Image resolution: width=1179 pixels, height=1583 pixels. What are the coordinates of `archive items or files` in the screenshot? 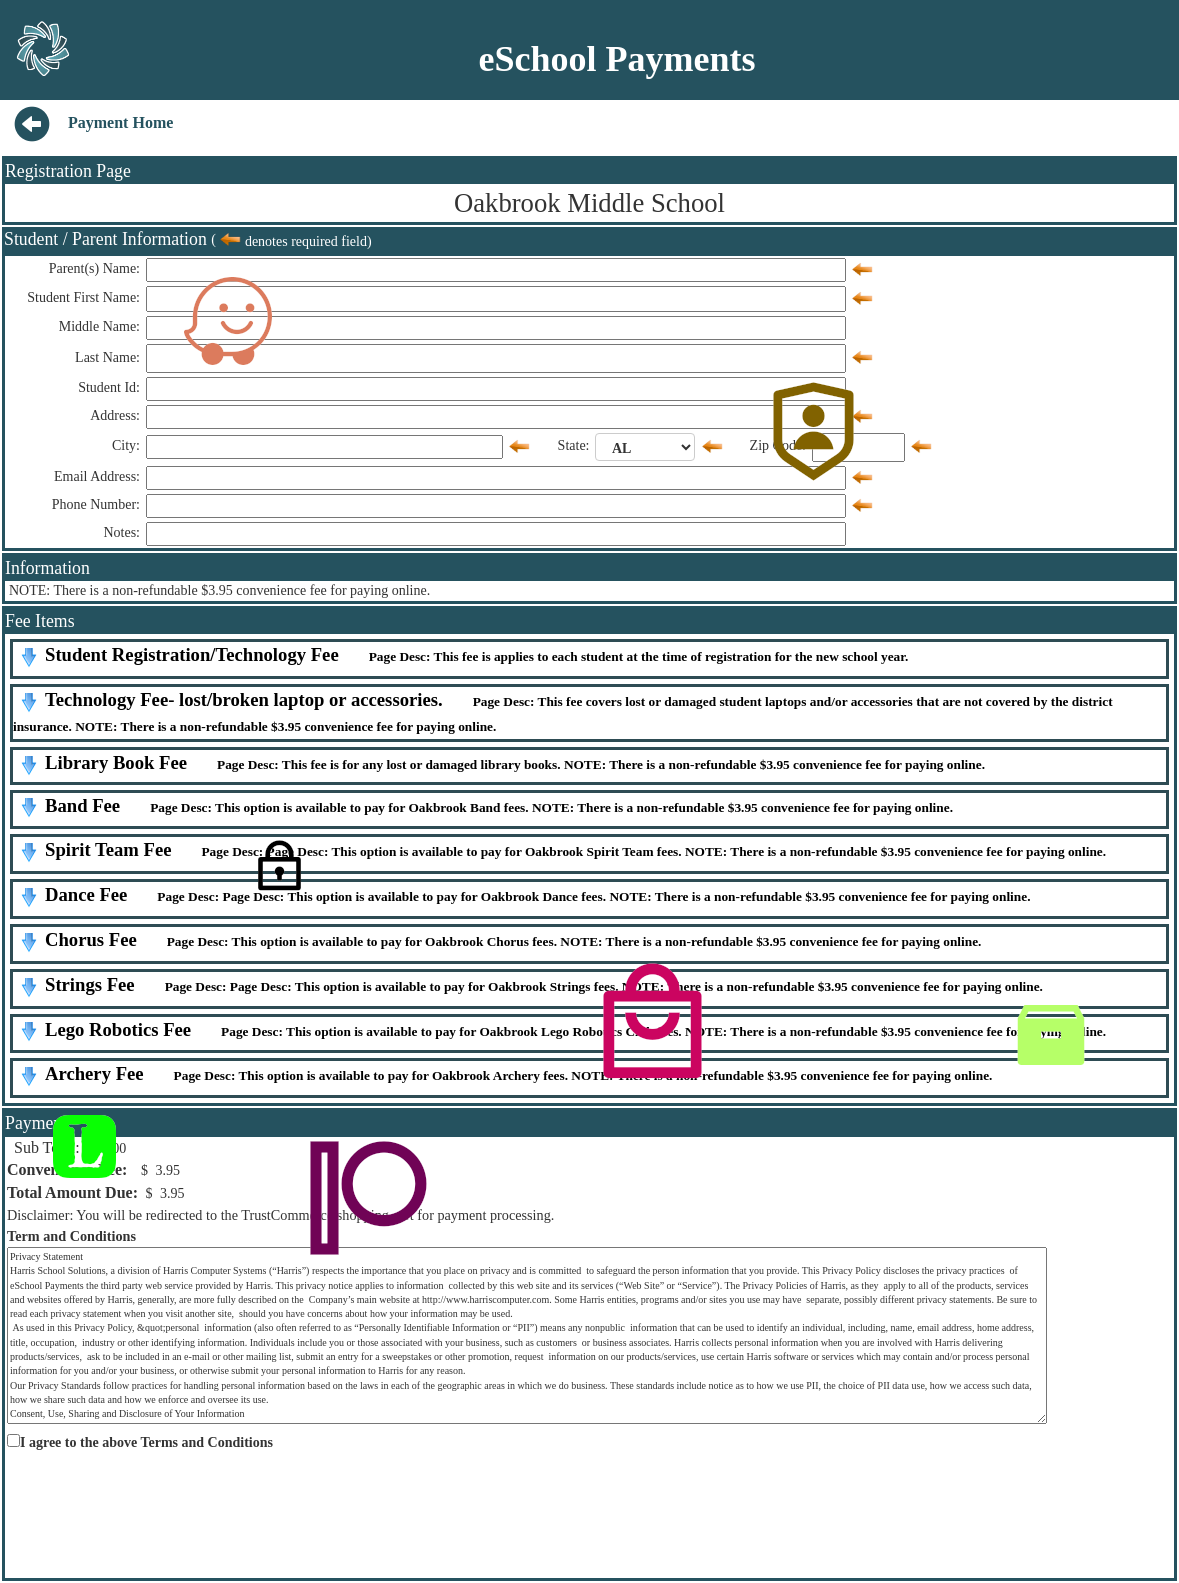 It's located at (1051, 1035).